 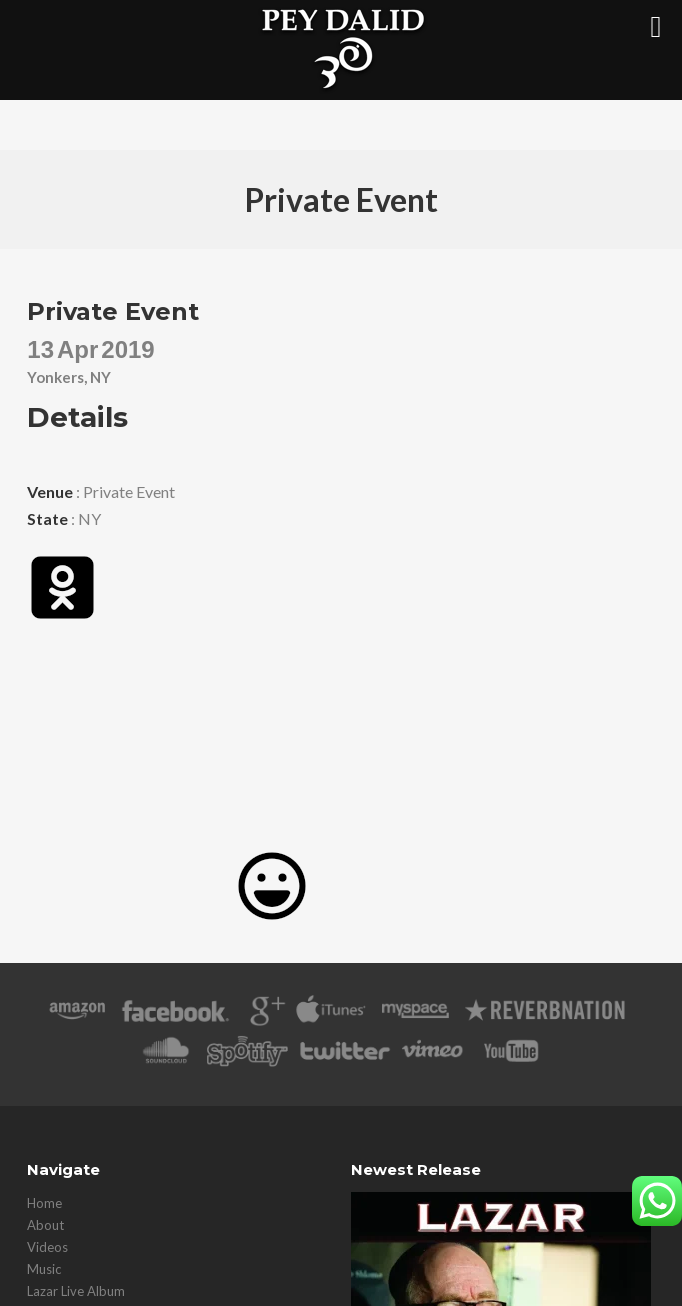 I want to click on add a reaction to a message, so click(x=272, y=886).